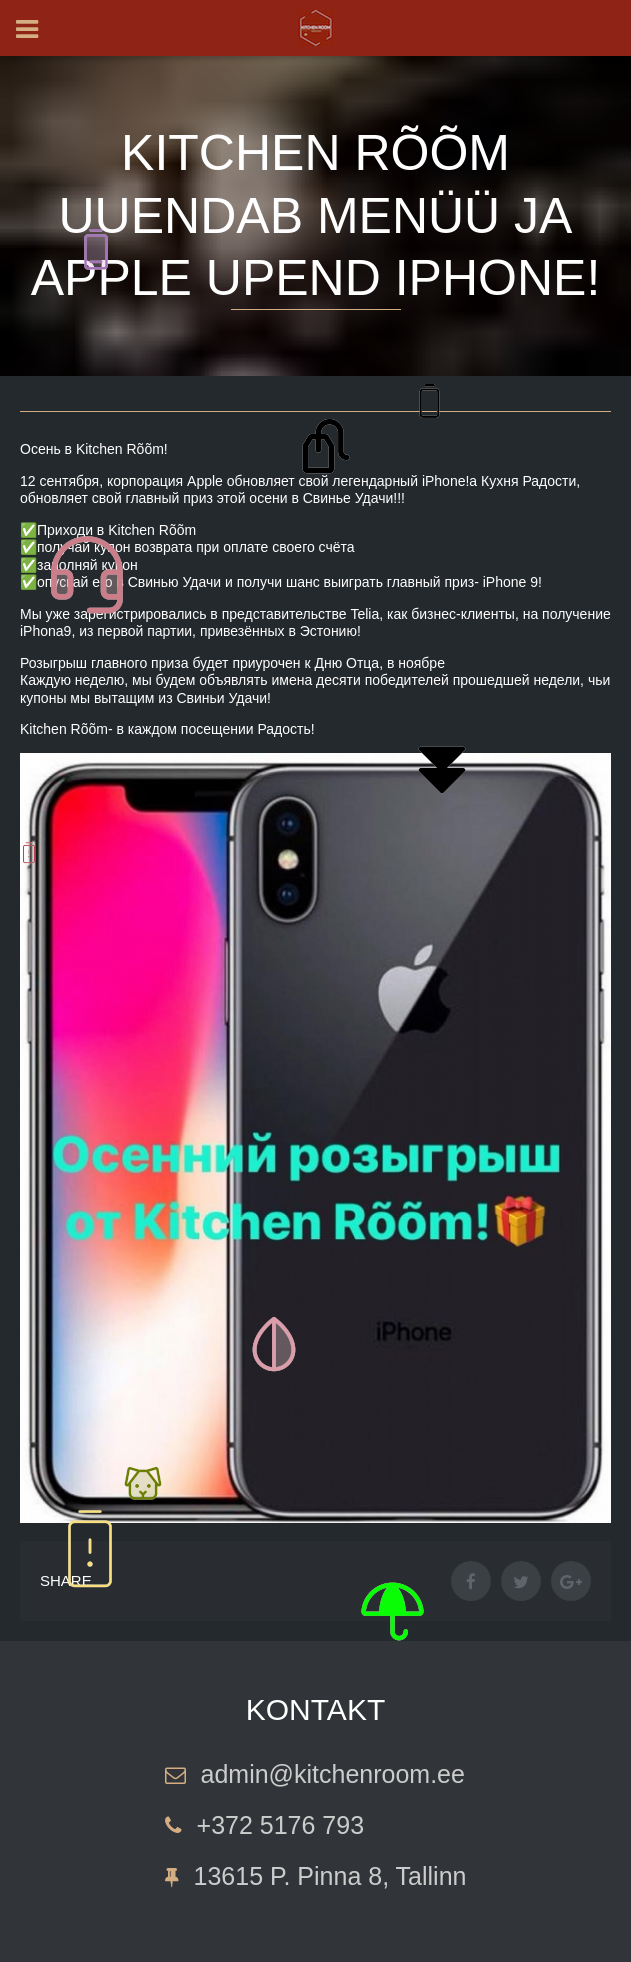 This screenshot has width=631, height=1962. What do you see at coordinates (87, 572) in the screenshot?
I see `contact customer support` at bounding box center [87, 572].